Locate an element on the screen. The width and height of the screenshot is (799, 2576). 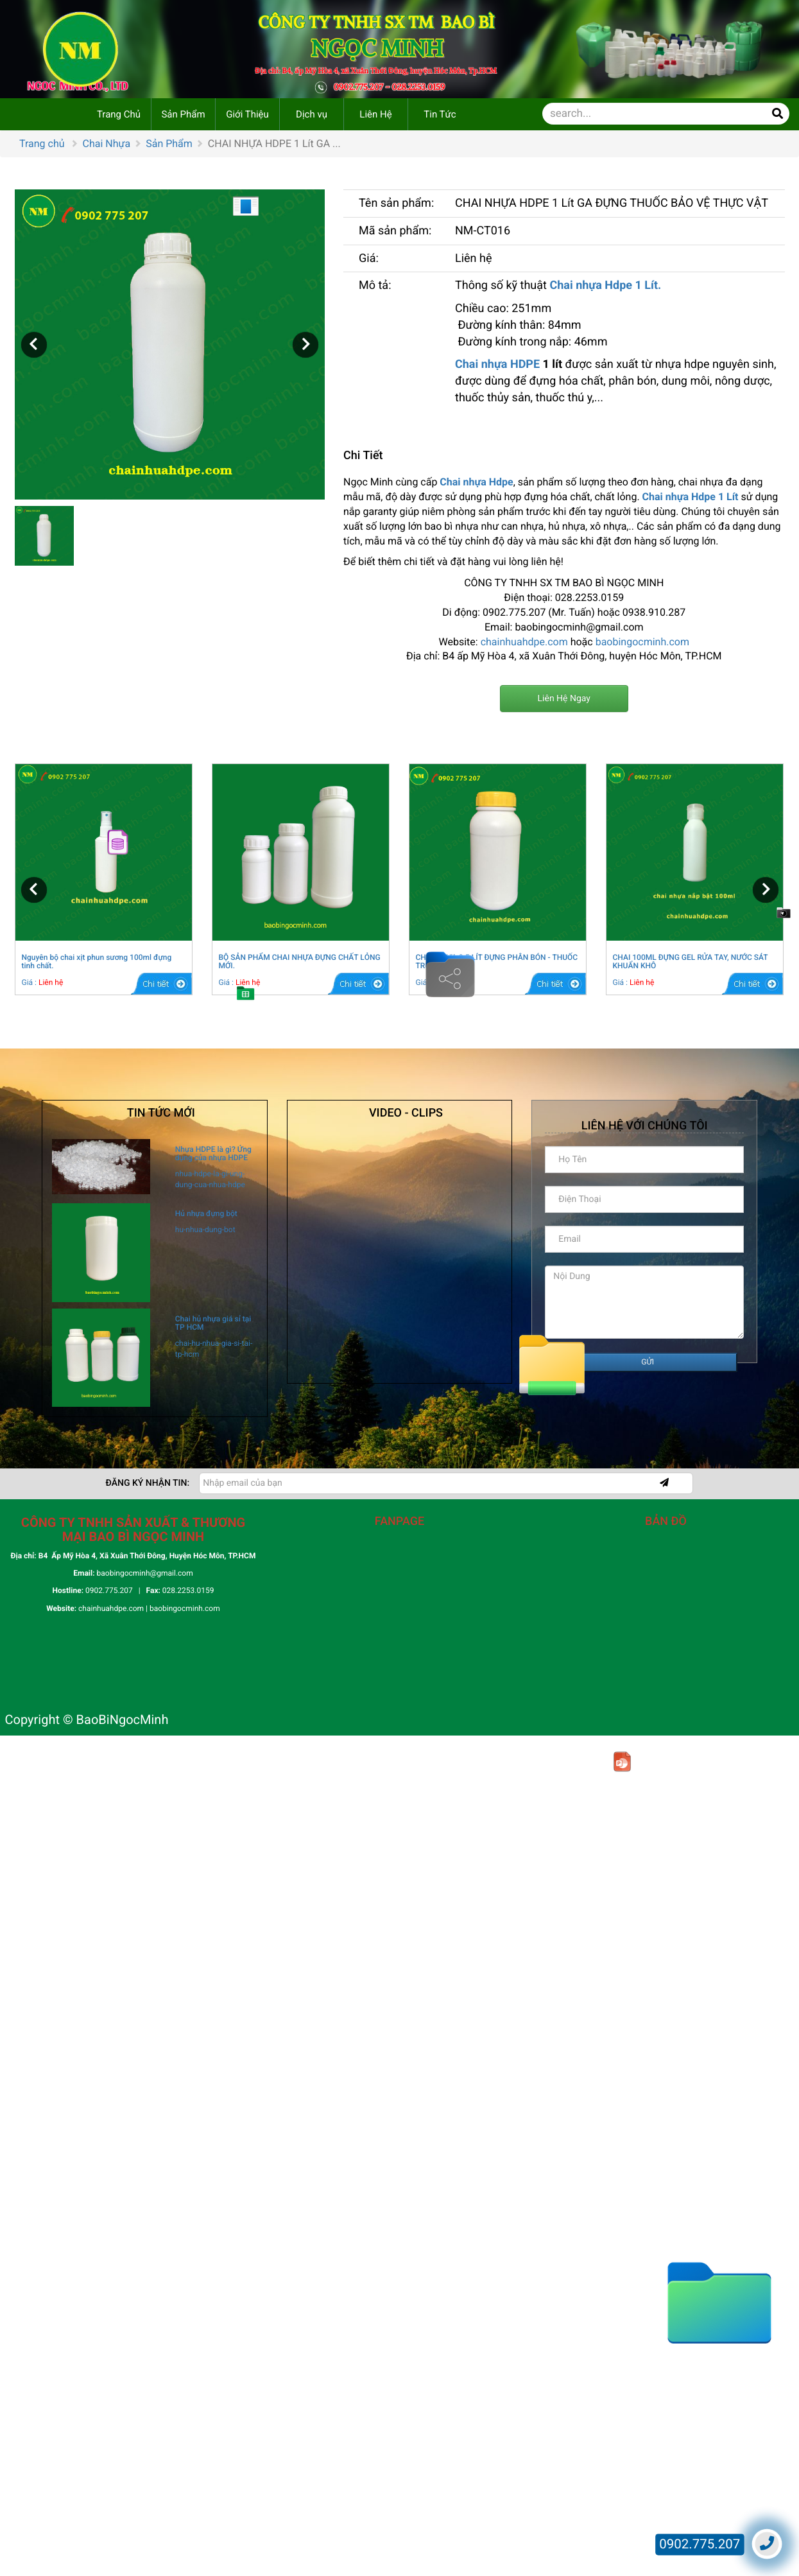
open your public shared folder is located at coordinates (450, 974).